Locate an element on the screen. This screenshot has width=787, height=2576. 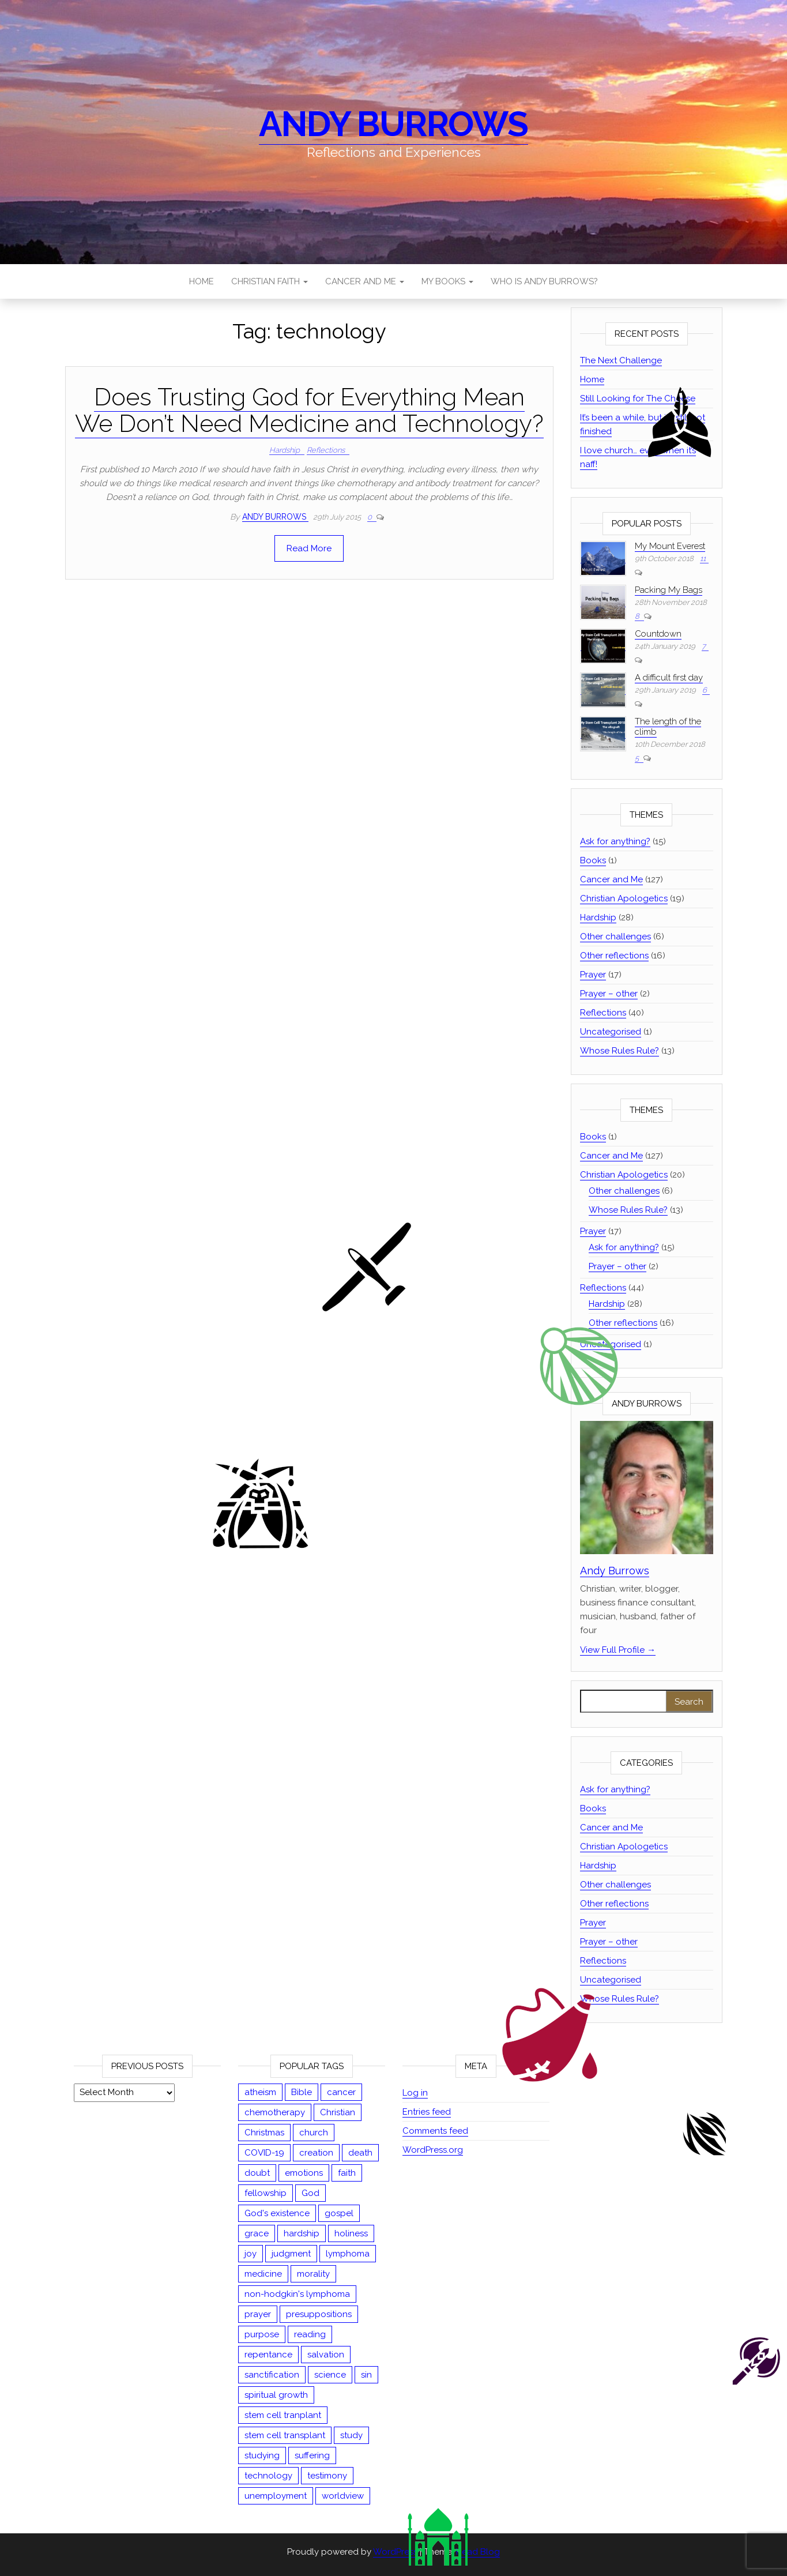
access glider or sailplane activities is located at coordinates (367, 1267).